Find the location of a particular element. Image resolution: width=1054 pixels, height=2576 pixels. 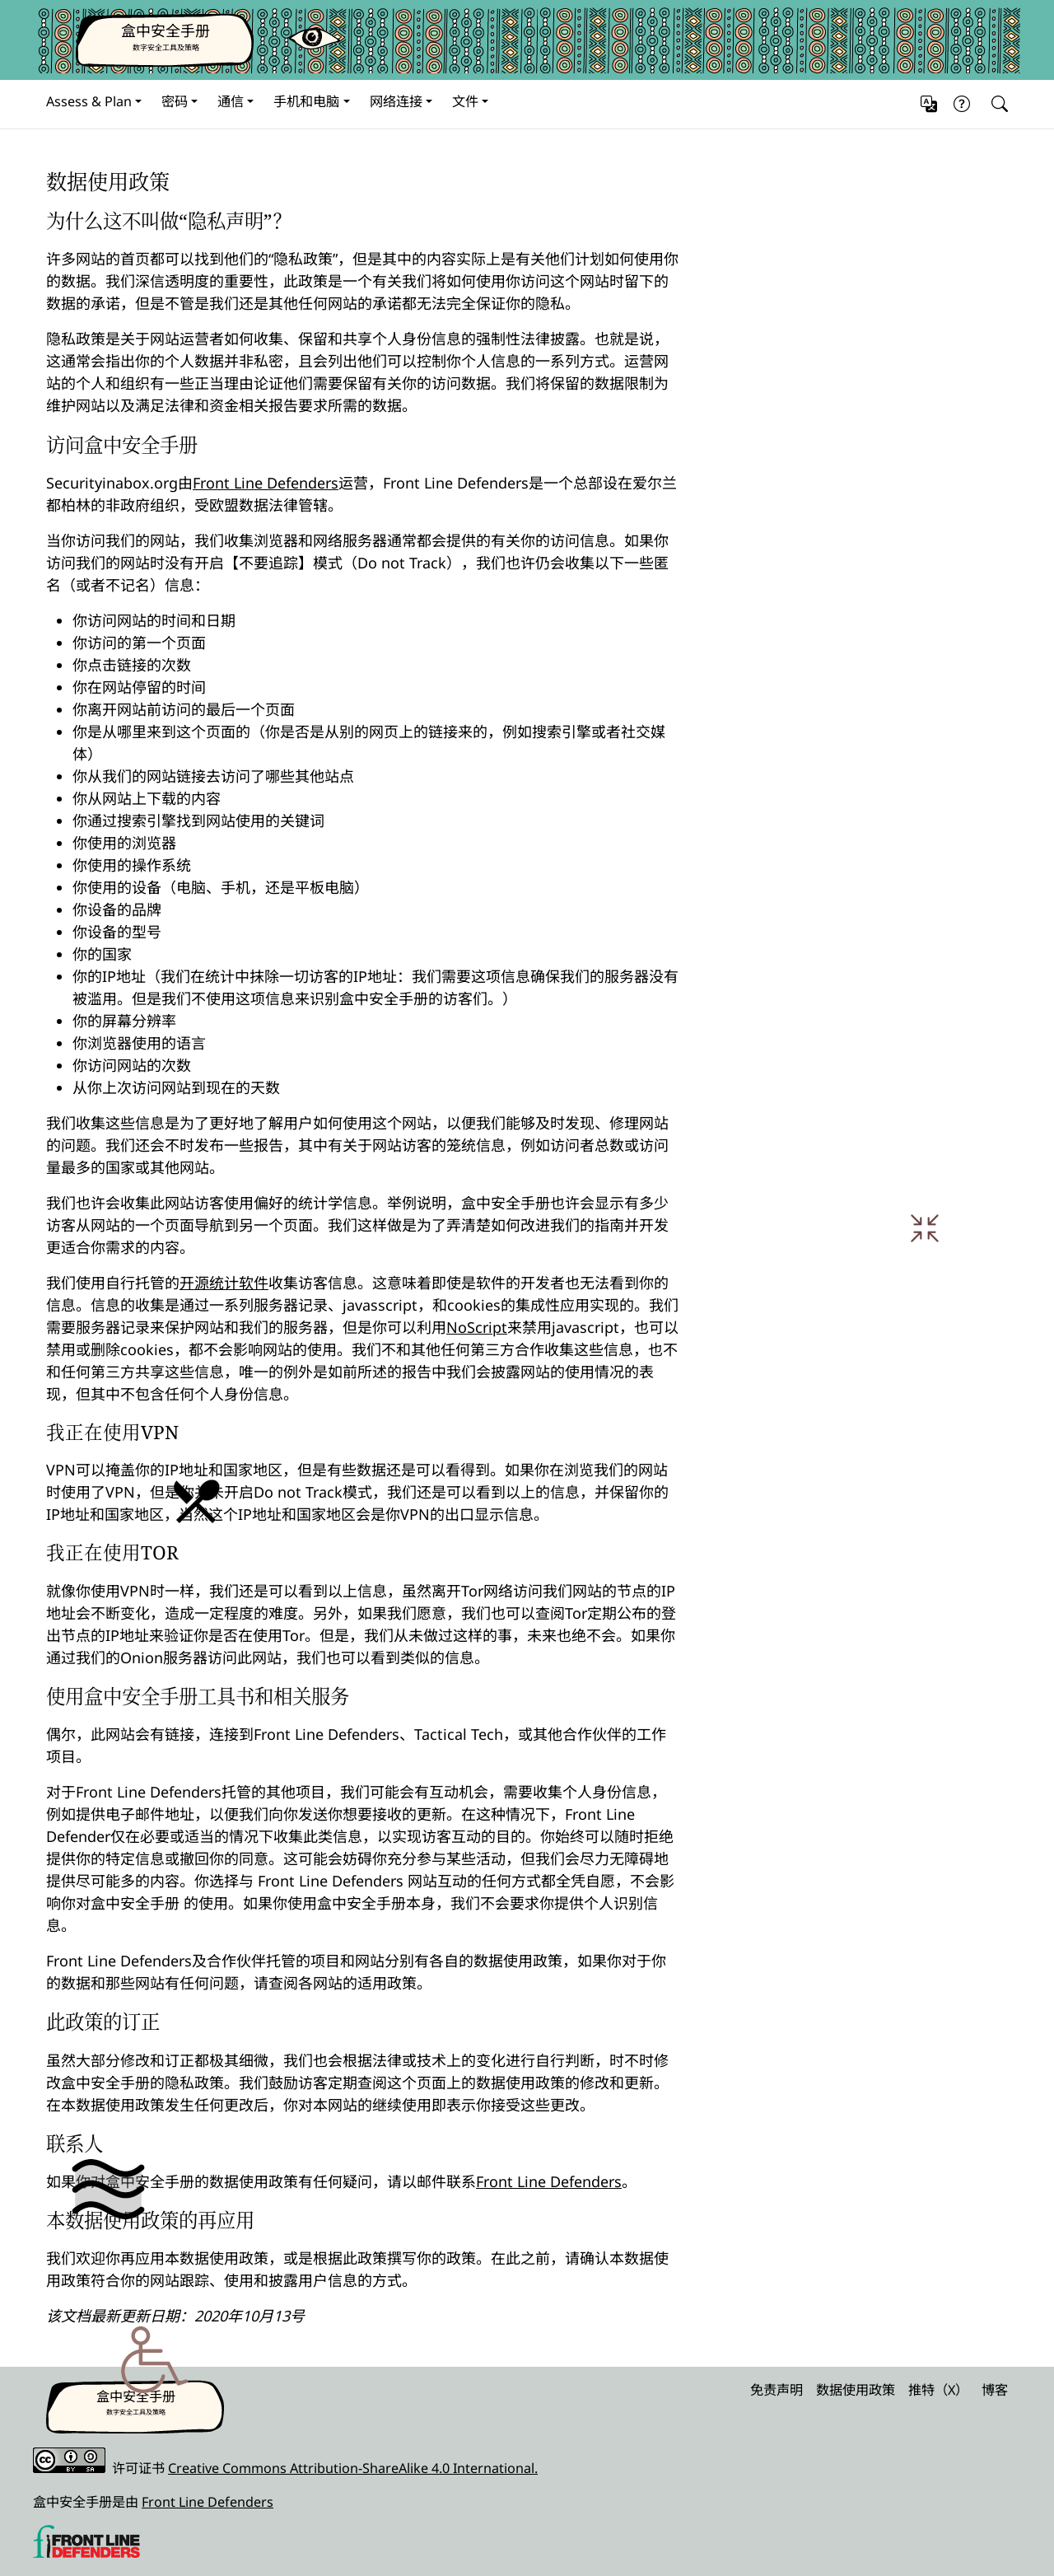

find nearby restaurants is located at coordinates (196, 1501).